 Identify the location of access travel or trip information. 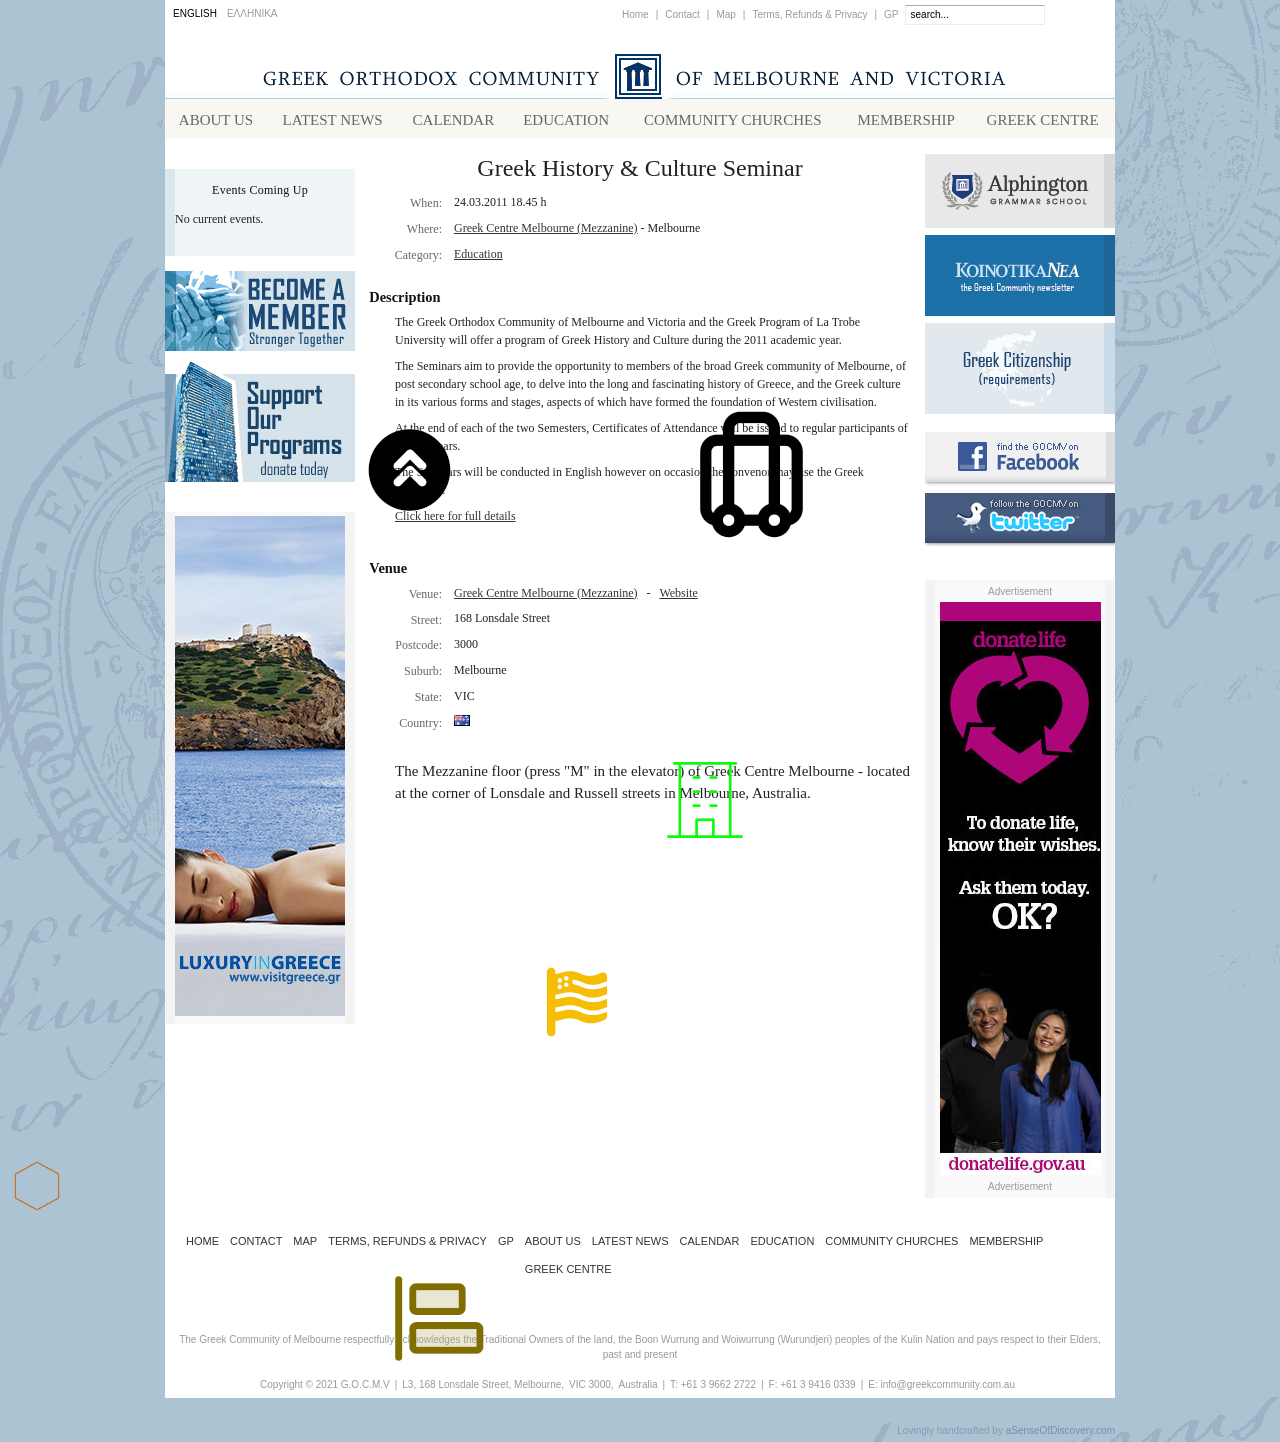
(751, 474).